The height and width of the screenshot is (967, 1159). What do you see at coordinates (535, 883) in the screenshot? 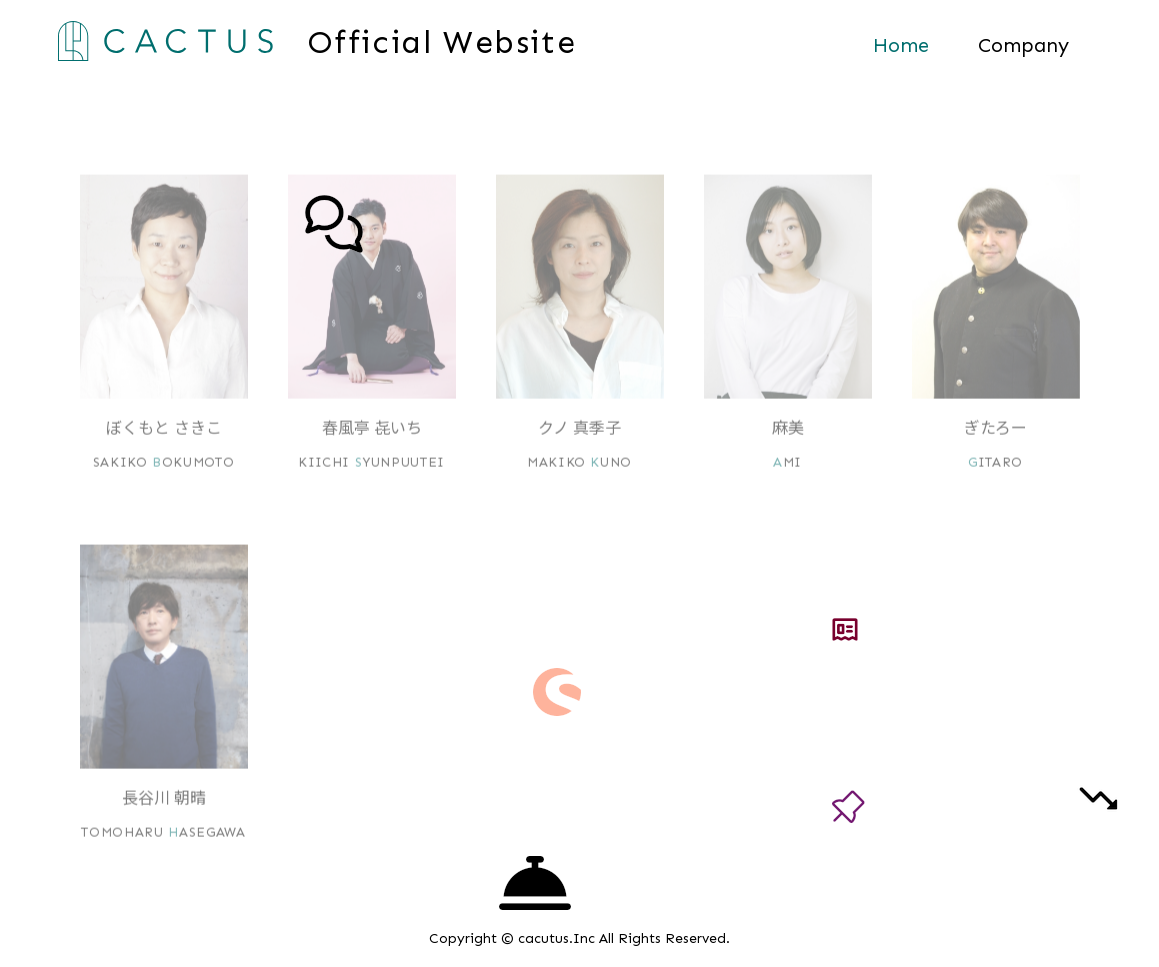
I see `request assistance or customer service` at bounding box center [535, 883].